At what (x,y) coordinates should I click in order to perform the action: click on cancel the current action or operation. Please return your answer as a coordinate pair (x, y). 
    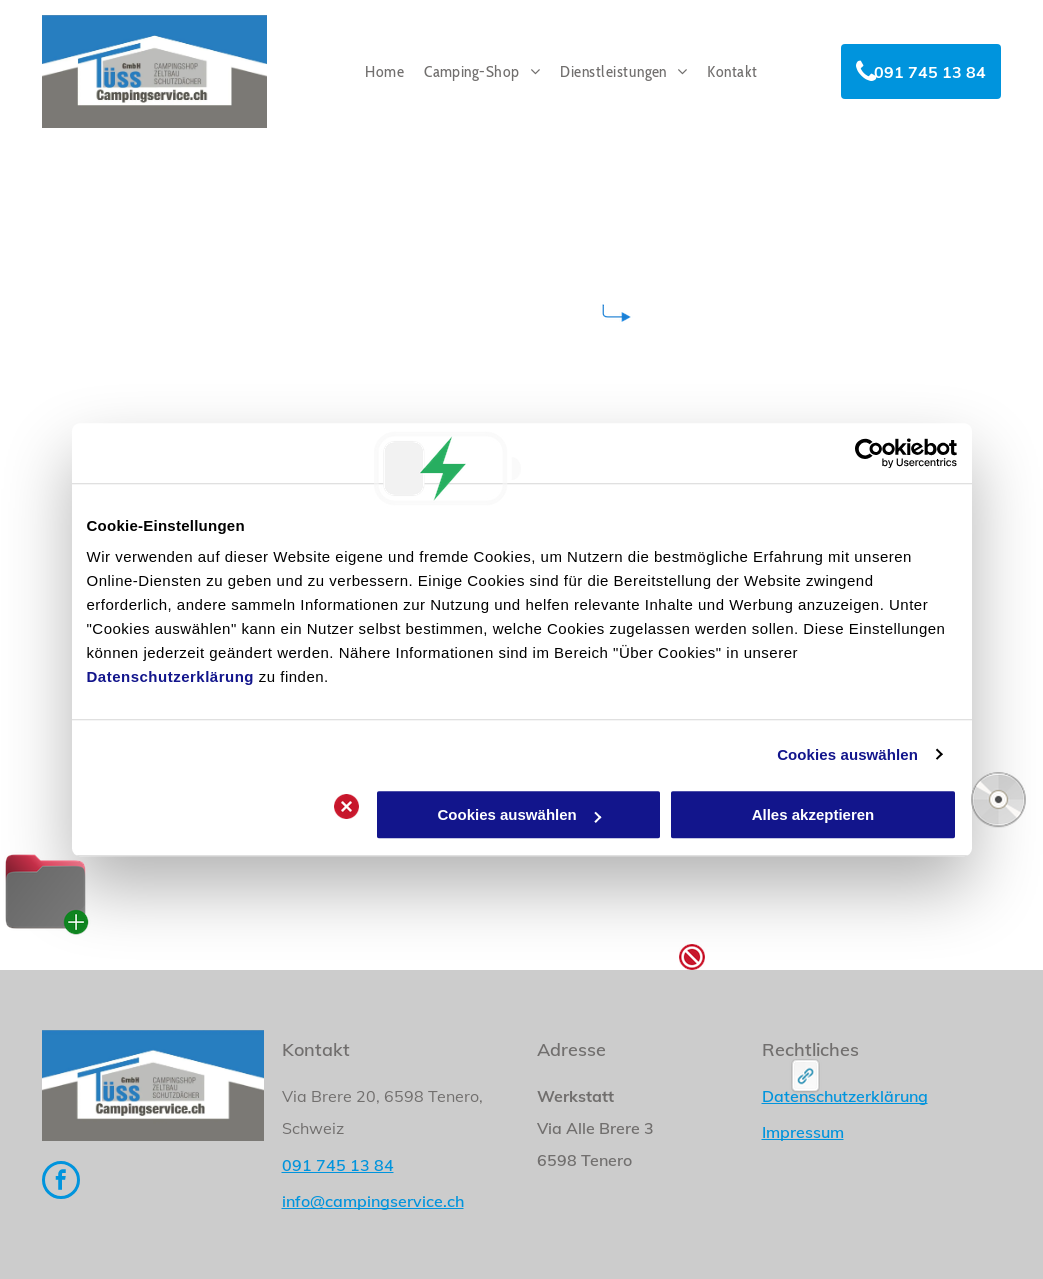
    Looking at the image, I should click on (346, 806).